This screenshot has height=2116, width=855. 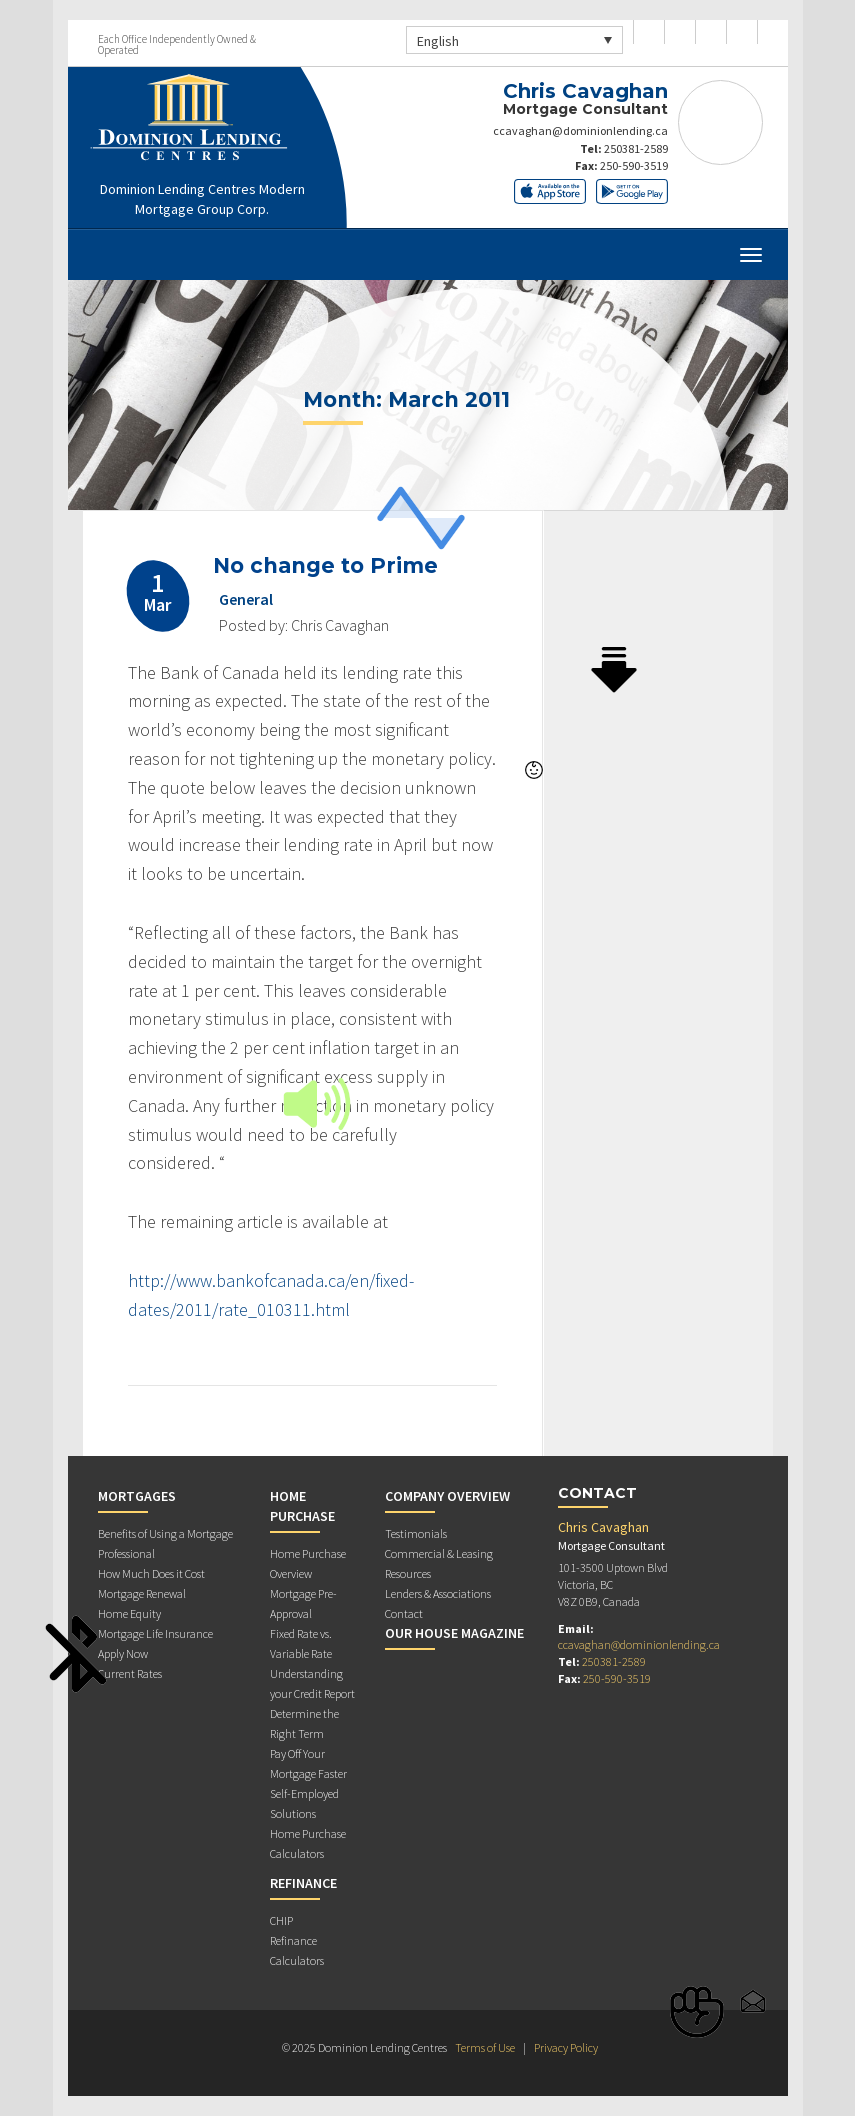 What do you see at coordinates (753, 2002) in the screenshot?
I see `view an opened or read email` at bounding box center [753, 2002].